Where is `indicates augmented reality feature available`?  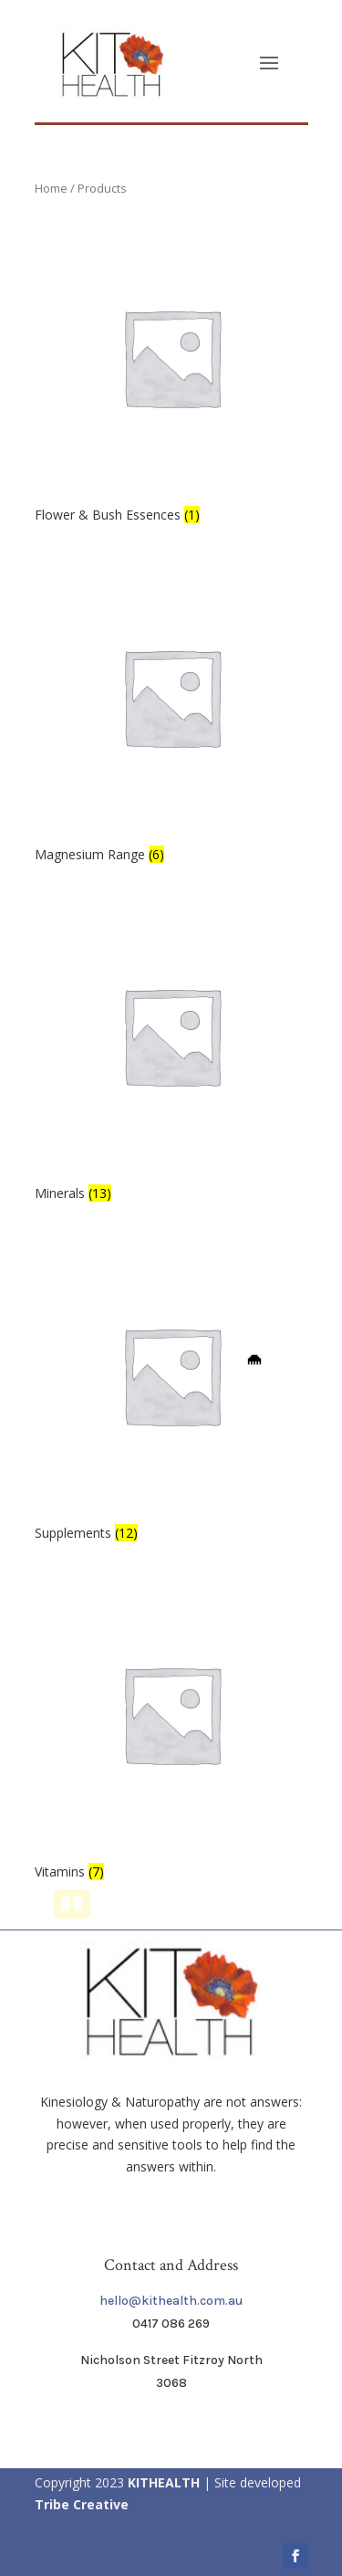 indicates augmented reality feature available is located at coordinates (72, 1904).